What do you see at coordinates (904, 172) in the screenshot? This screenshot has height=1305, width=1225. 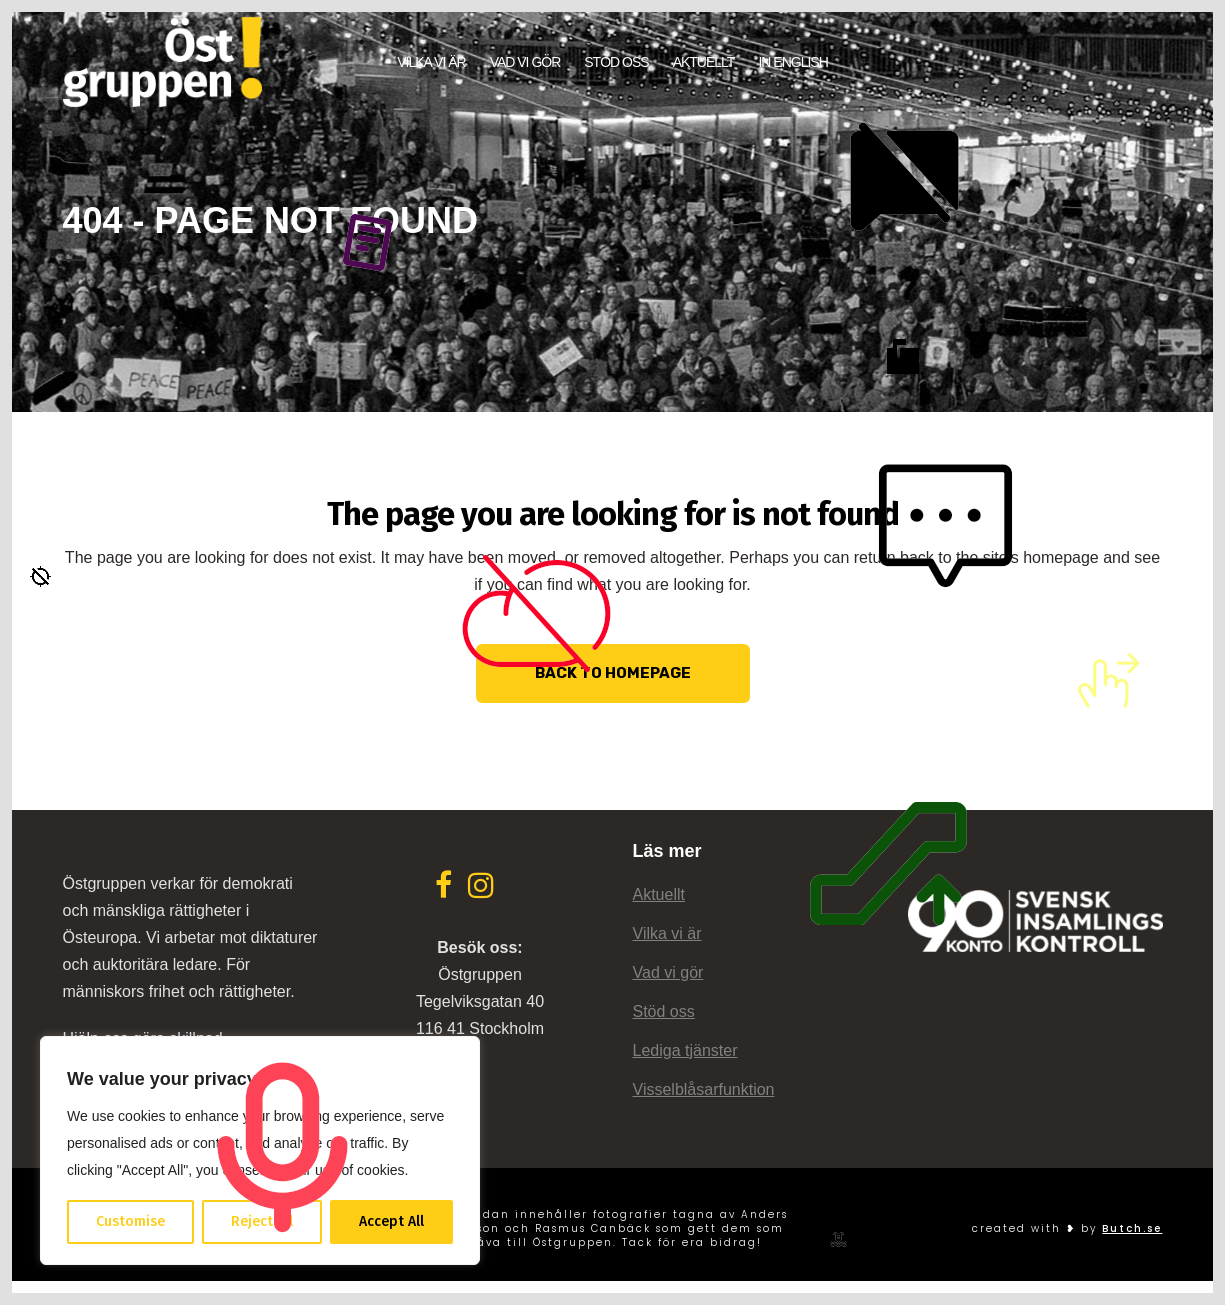 I see `mute or disable chat notifications` at bounding box center [904, 172].